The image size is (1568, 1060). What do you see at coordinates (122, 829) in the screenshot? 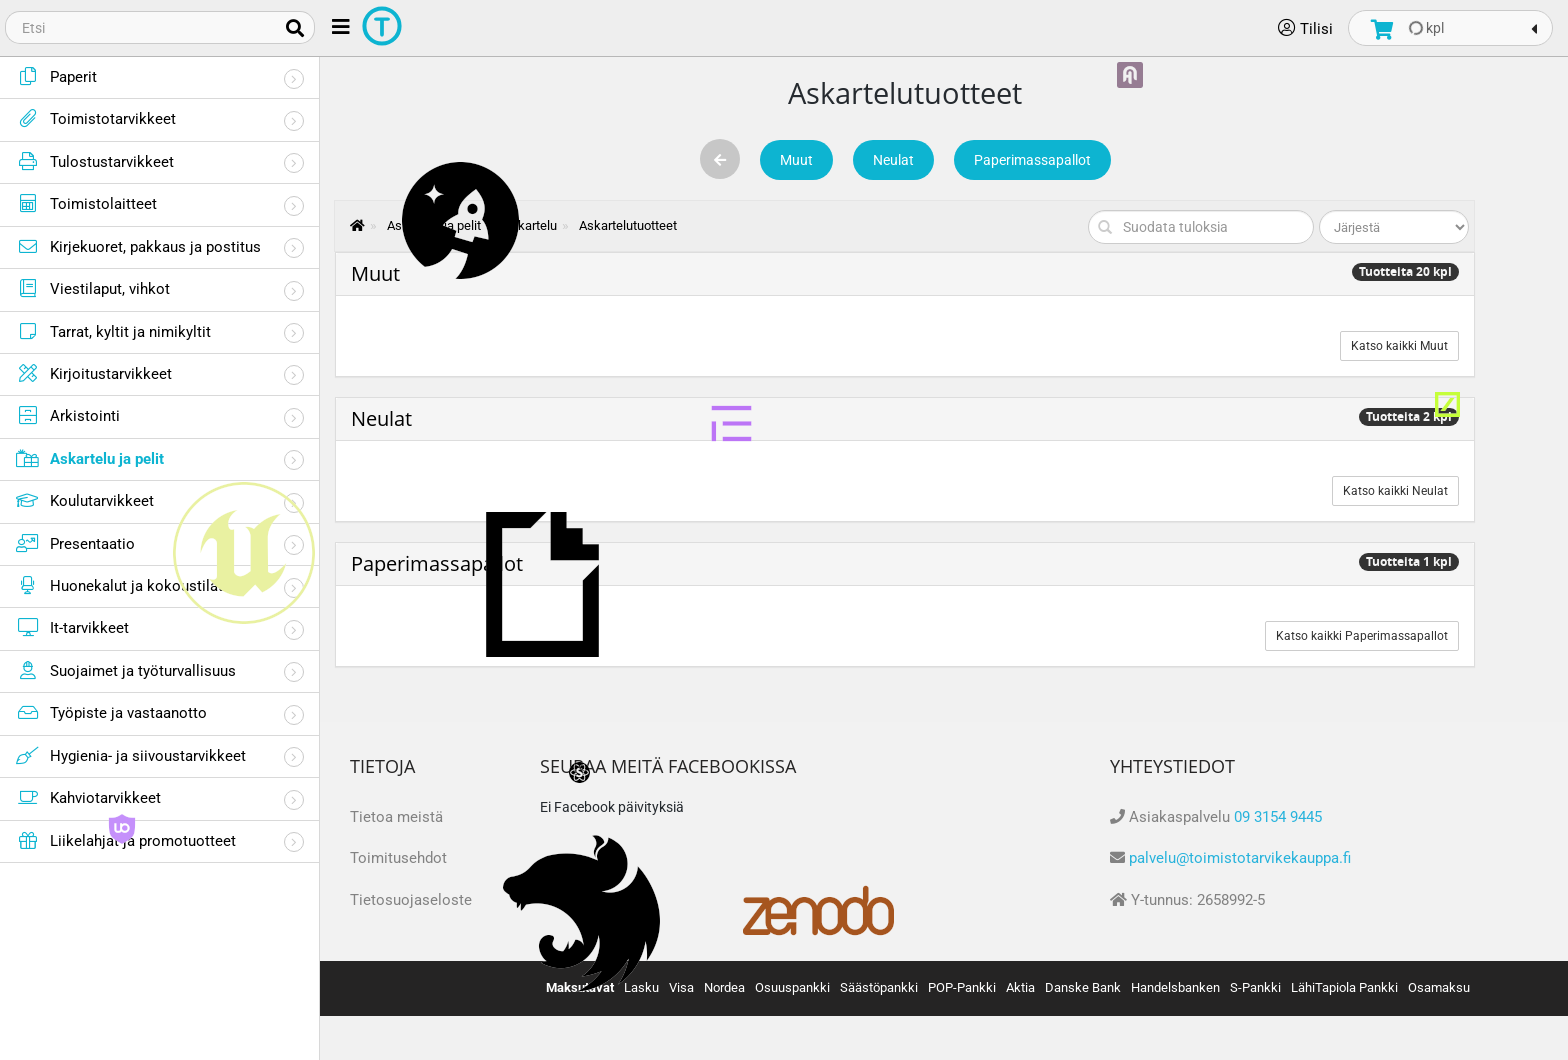
I see `uBlock Origin browser extension logo` at bounding box center [122, 829].